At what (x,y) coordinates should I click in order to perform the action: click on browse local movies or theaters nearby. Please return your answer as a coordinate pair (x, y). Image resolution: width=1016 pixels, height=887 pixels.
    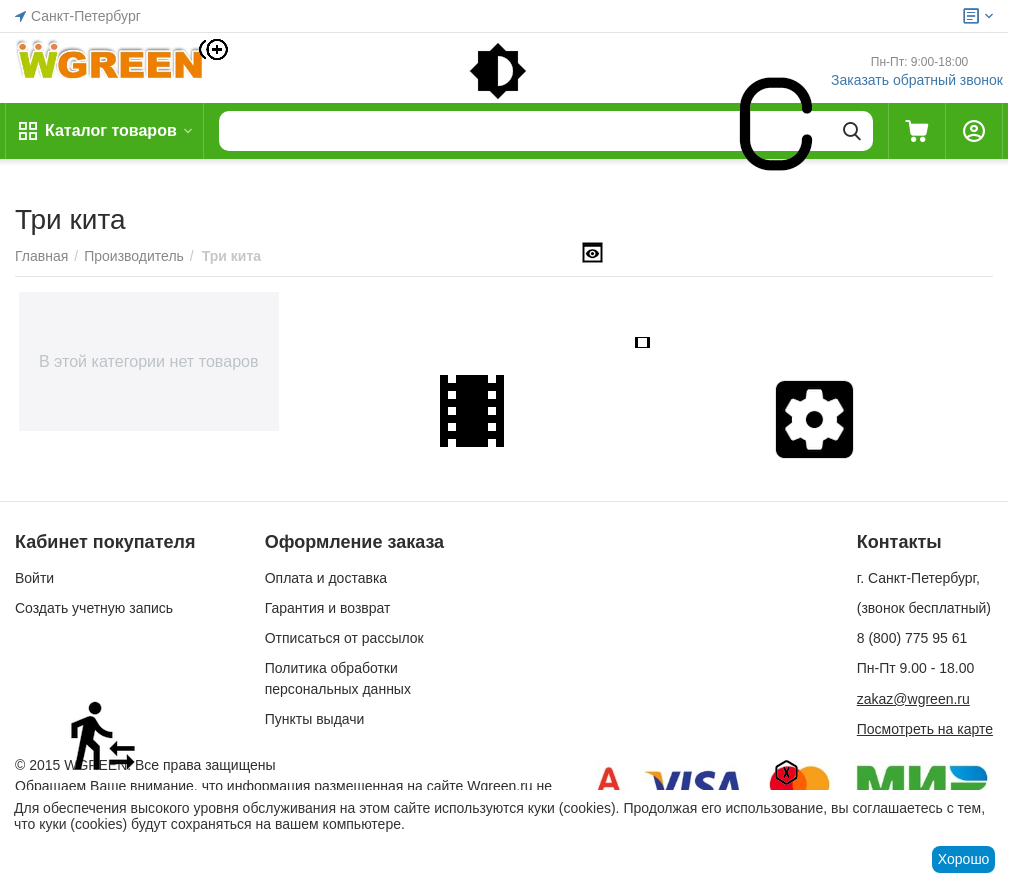
    Looking at the image, I should click on (472, 411).